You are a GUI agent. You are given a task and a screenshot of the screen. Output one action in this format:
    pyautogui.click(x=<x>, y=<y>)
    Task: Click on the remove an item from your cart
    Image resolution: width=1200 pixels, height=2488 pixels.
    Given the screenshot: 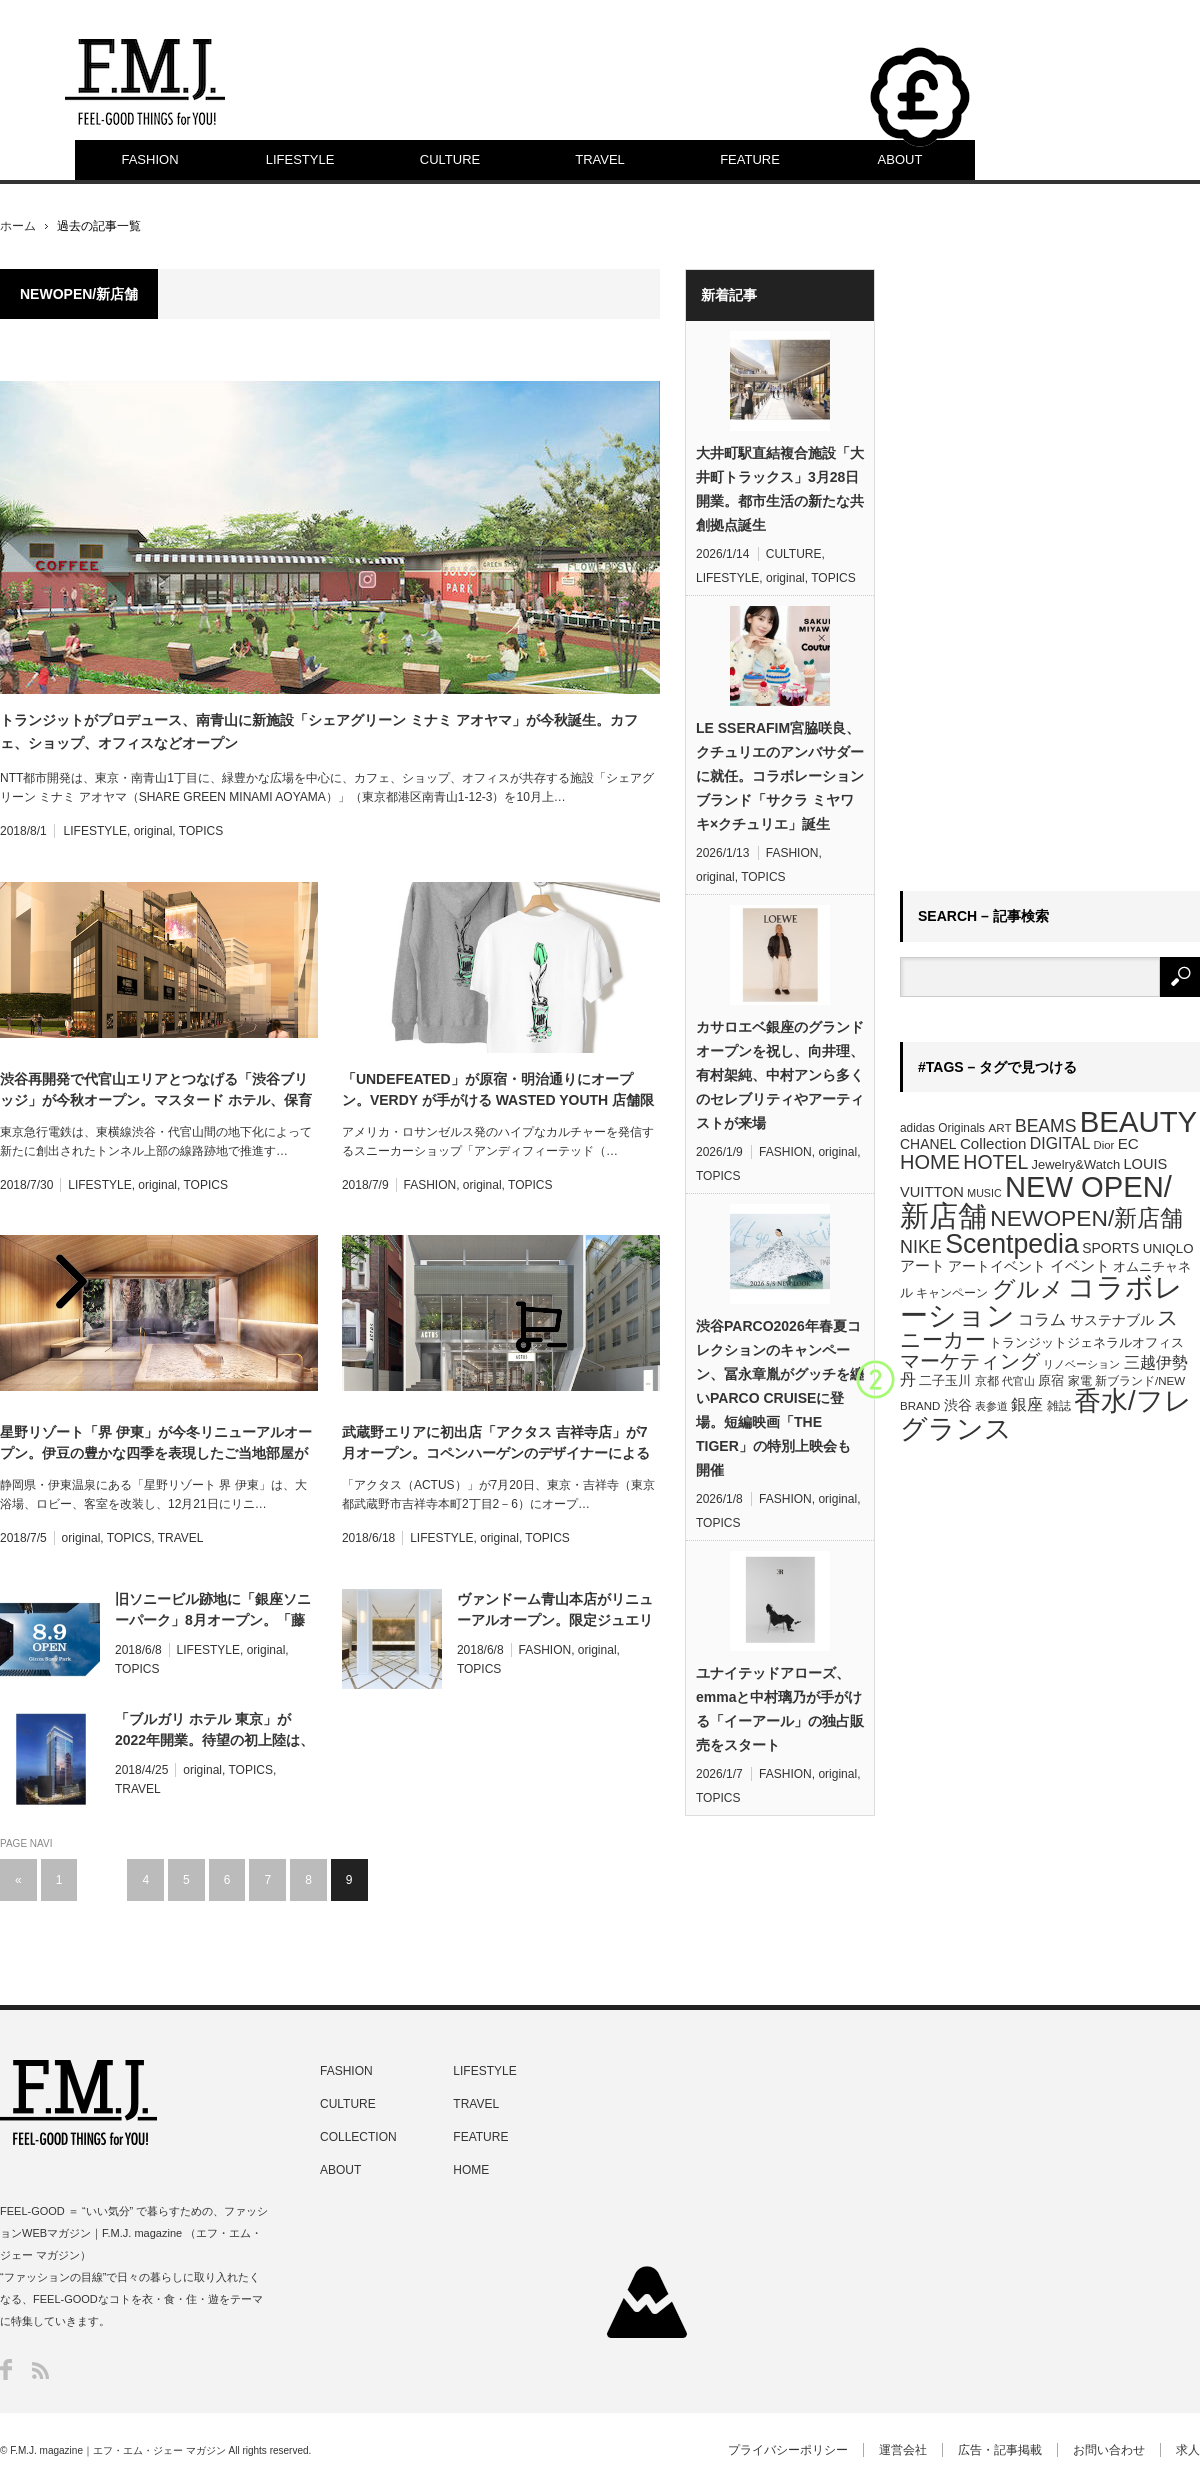 What is the action you would take?
    pyautogui.click(x=539, y=1327)
    